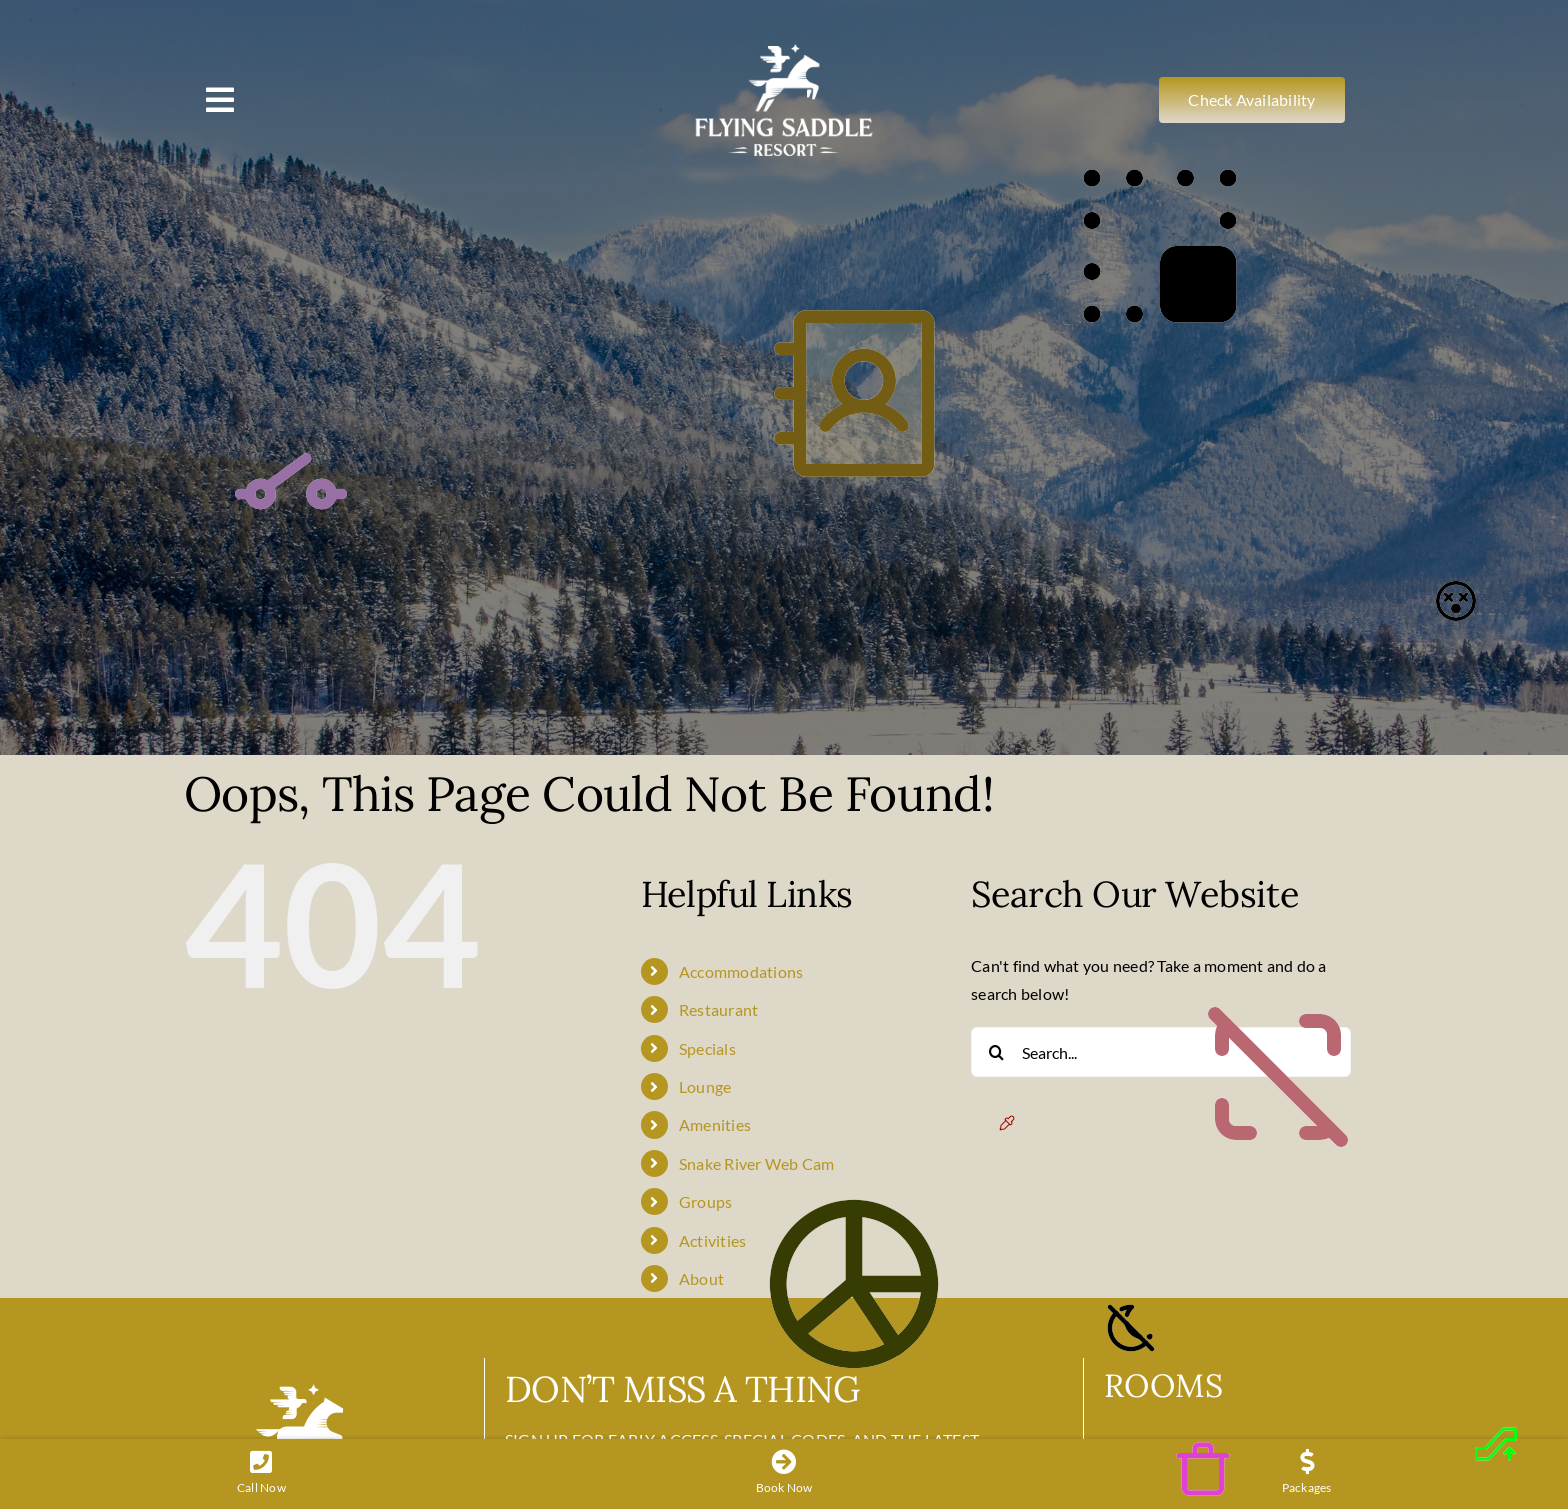 This screenshot has width=1568, height=1509. I want to click on disable dark mode, so click(1131, 1328).